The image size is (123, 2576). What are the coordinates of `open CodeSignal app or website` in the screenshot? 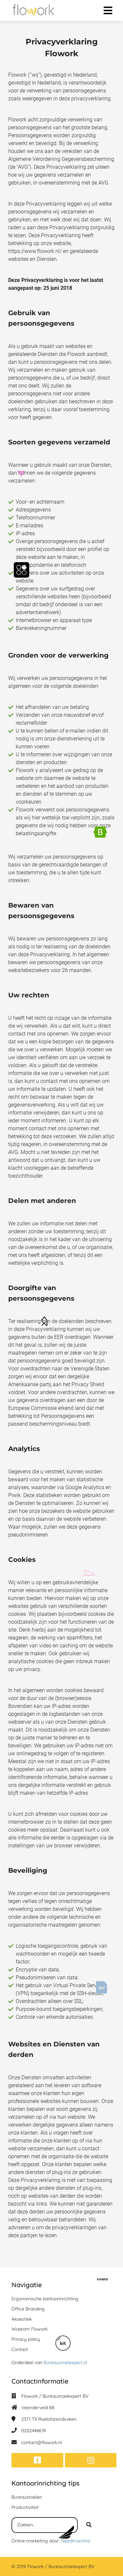 It's located at (21, 474).